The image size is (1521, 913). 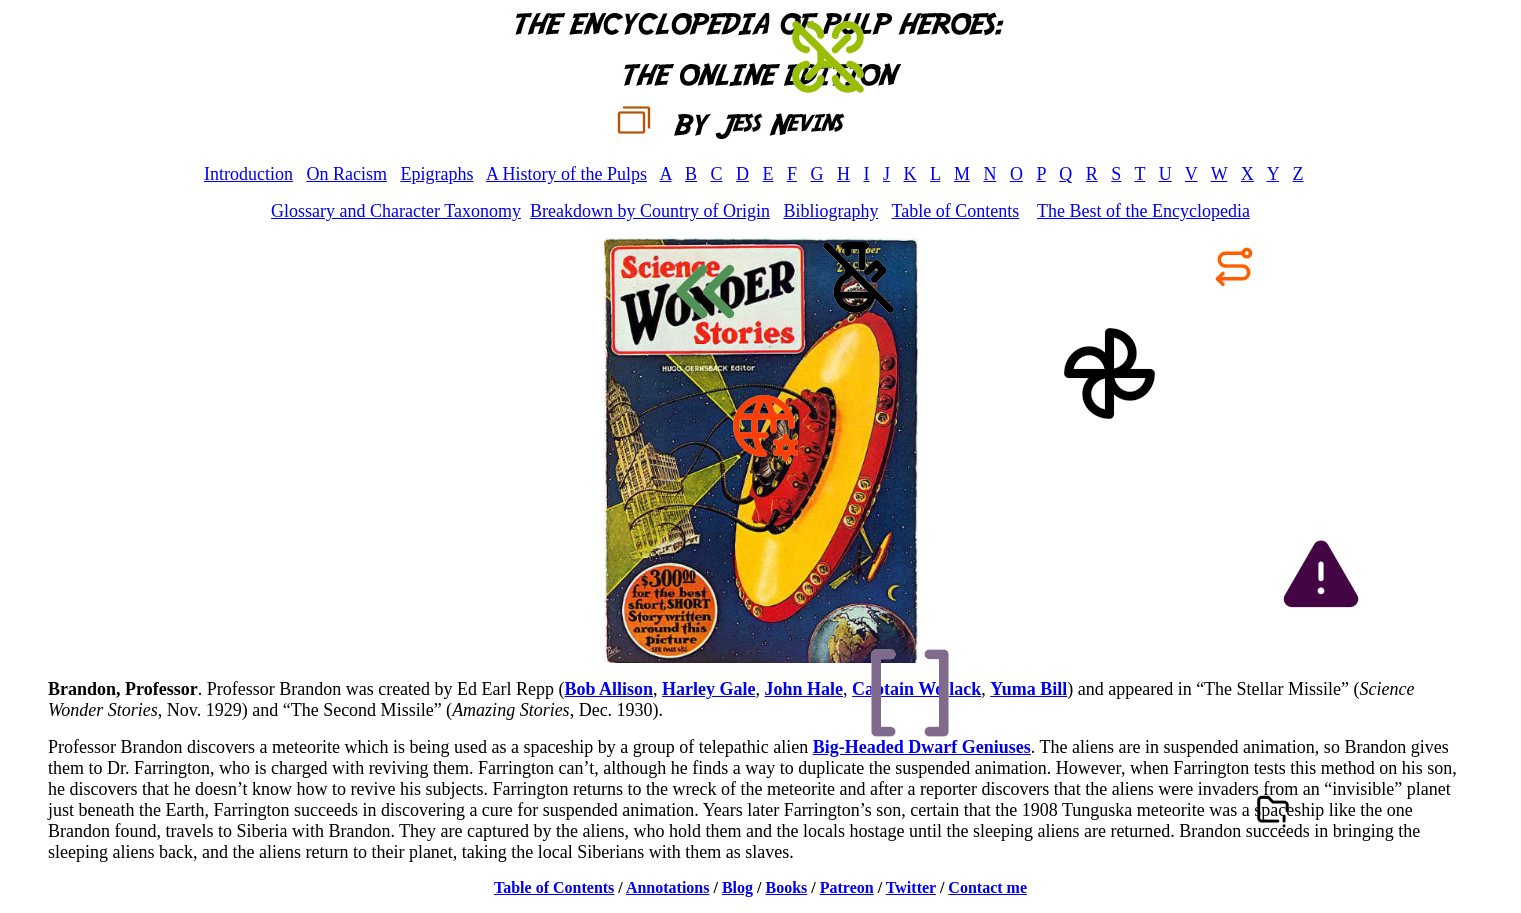 I want to click on indicates smoking/bong use is prohibited, so click(x=858, y=277).